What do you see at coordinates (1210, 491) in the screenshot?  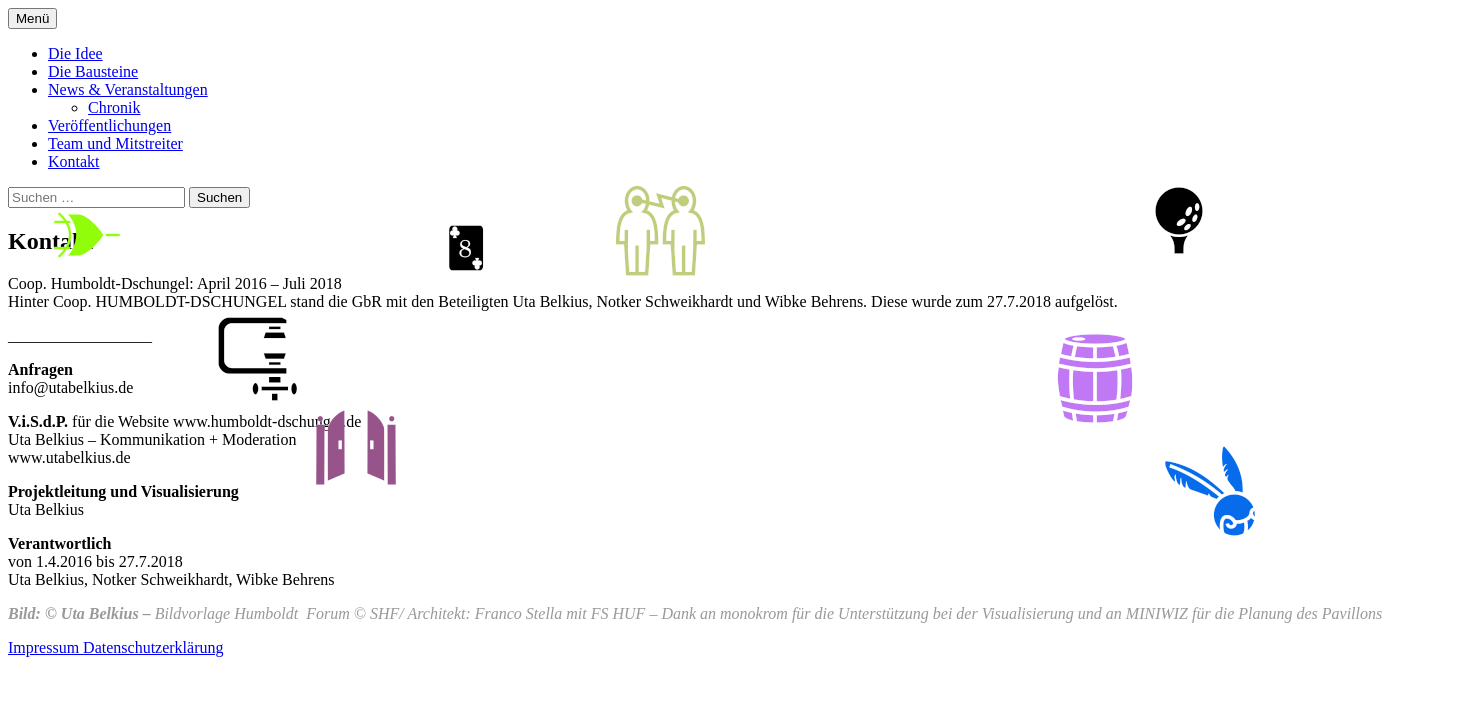 I see `golden snitch icon from Harry Potter quidditch` at bounding box center [1210, 491].